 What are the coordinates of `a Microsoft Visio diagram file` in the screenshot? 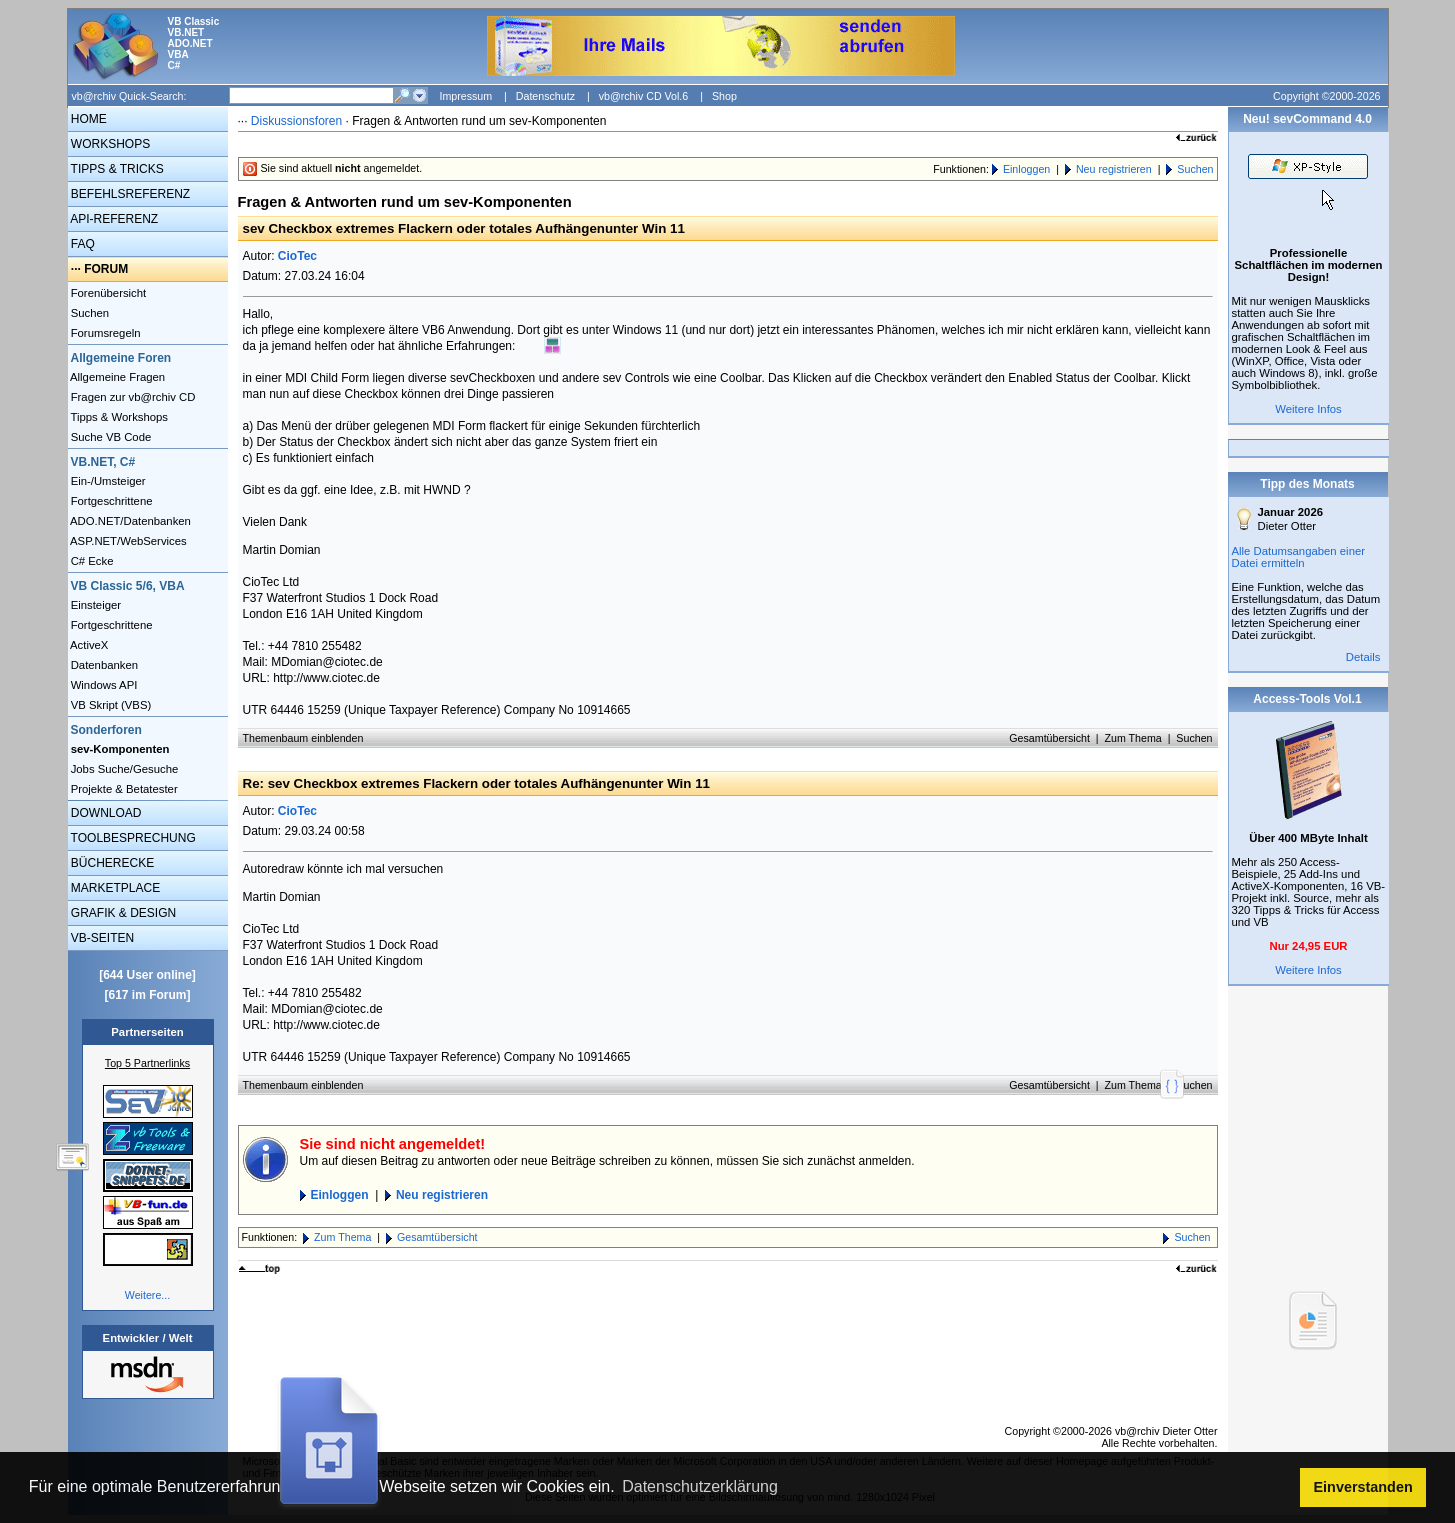 It's located at (329, 1443).